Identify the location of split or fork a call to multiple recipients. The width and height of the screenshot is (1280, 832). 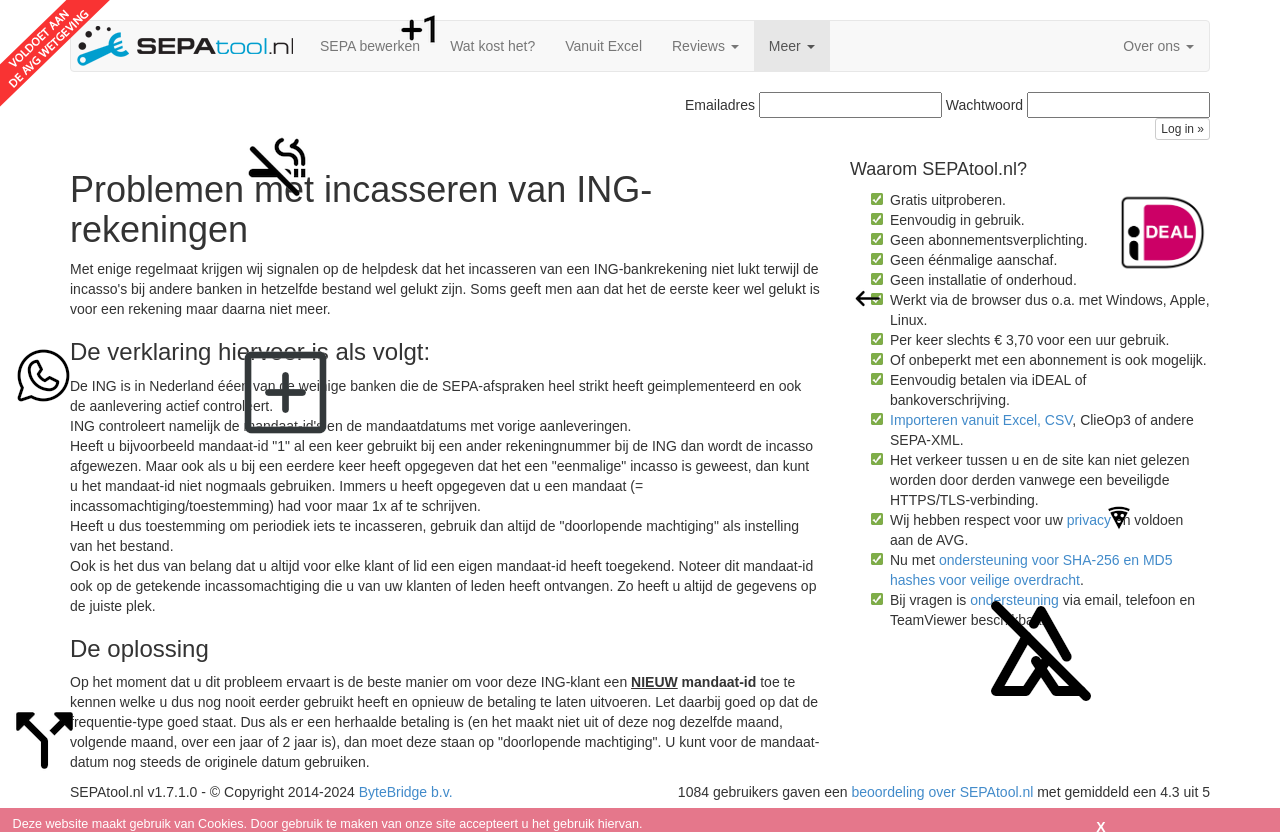
(44, 740).